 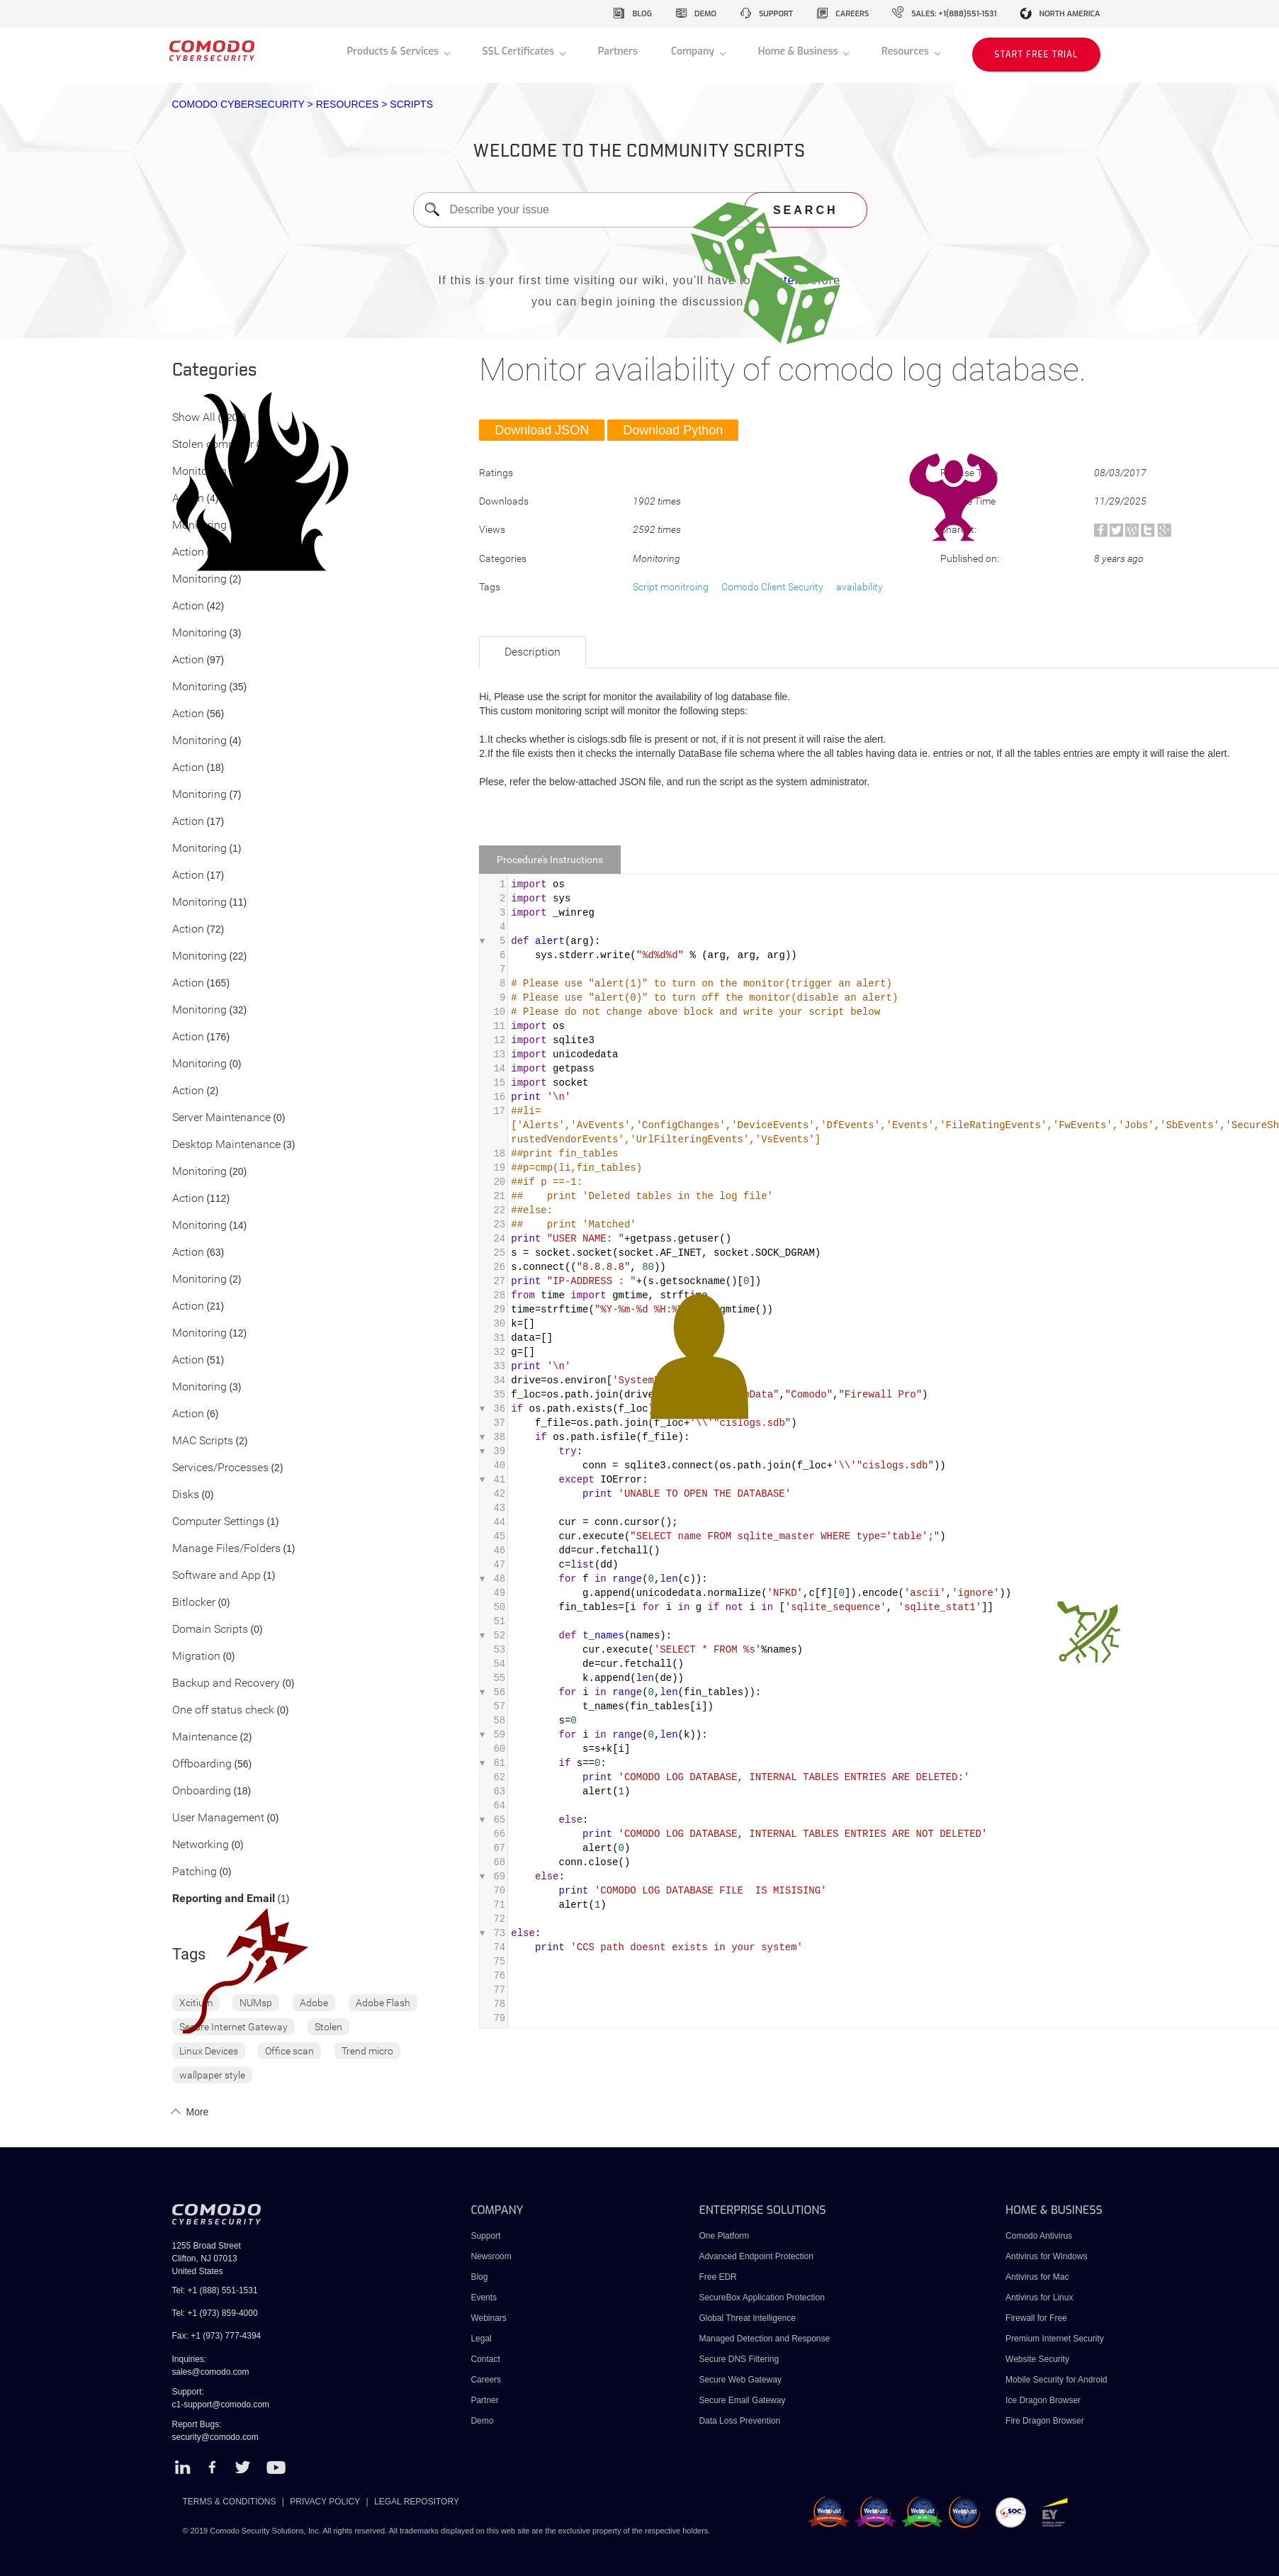 I want to click on activate lightning sword ability, so click(x=1088, y=1632).